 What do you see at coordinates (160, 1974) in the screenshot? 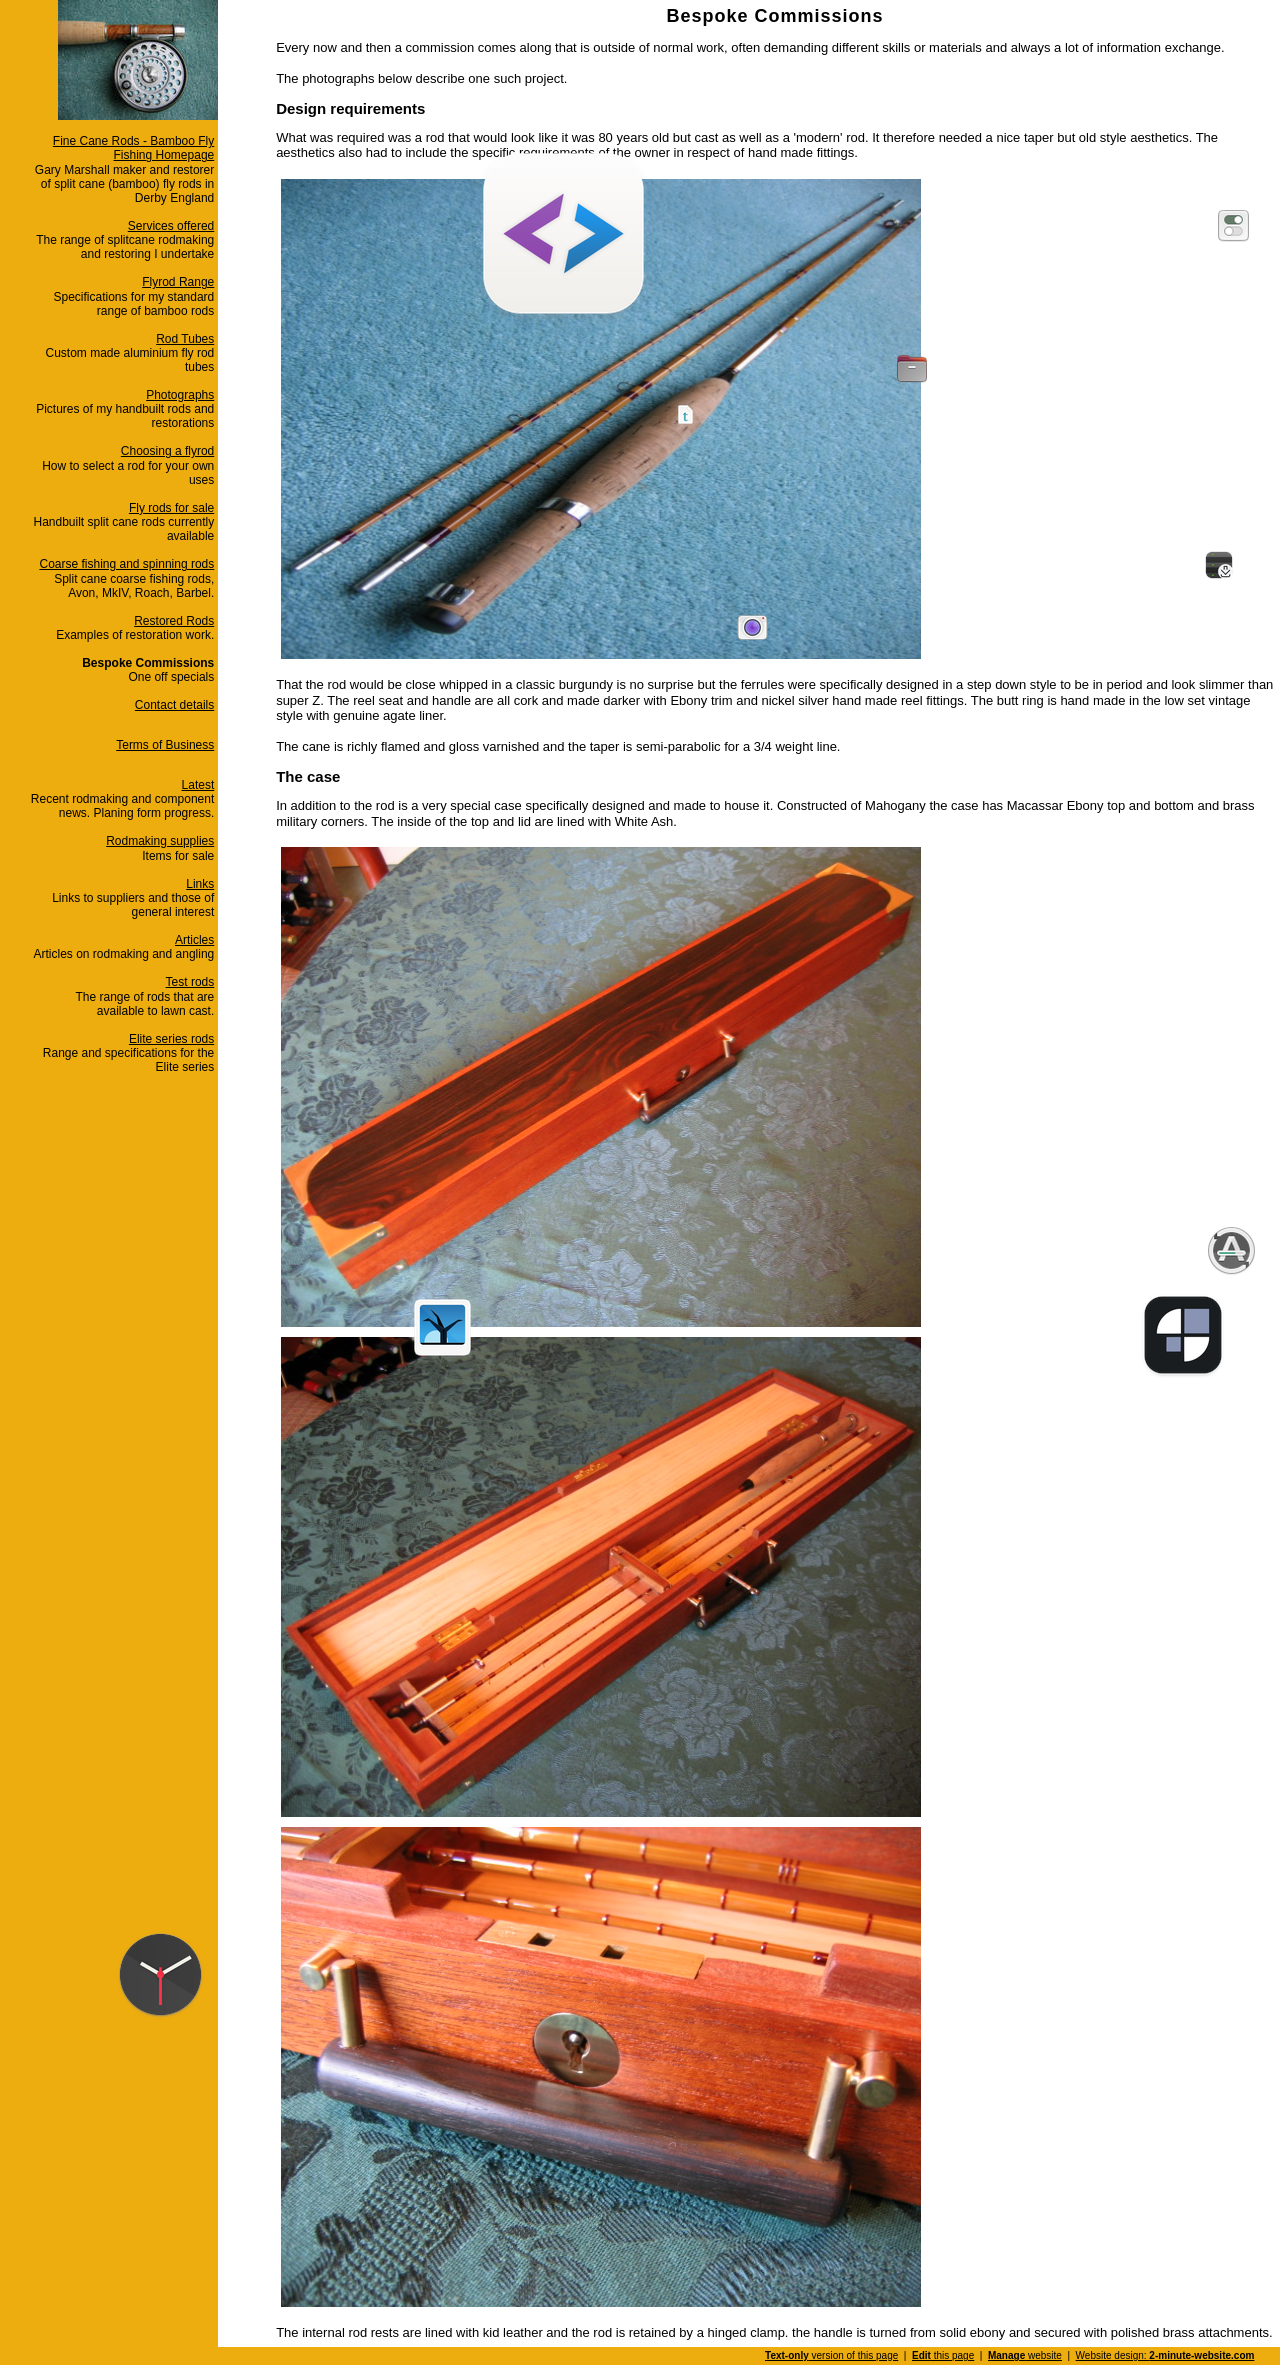
I see `indicates a time-sensitive or urgent notification` at bounding box center [160, 1974].